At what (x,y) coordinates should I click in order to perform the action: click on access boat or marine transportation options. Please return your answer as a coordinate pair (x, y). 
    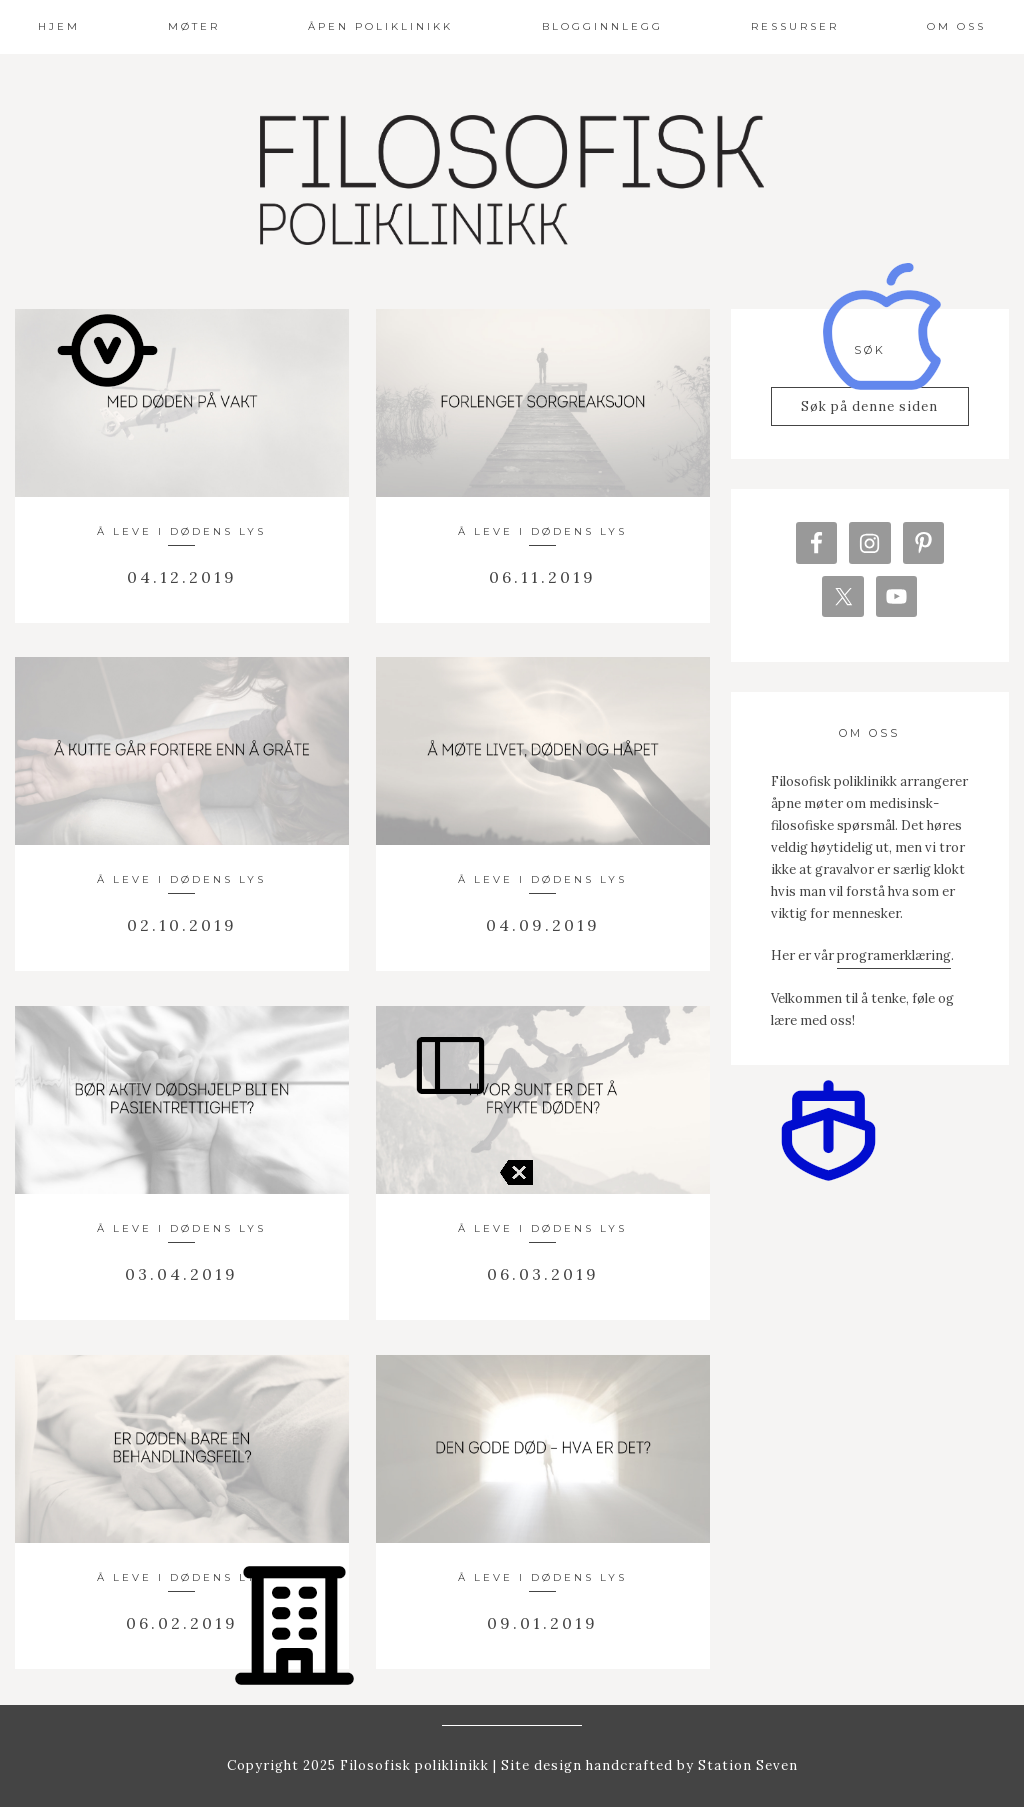
    Looking at the image, I should click on (828, 1130).